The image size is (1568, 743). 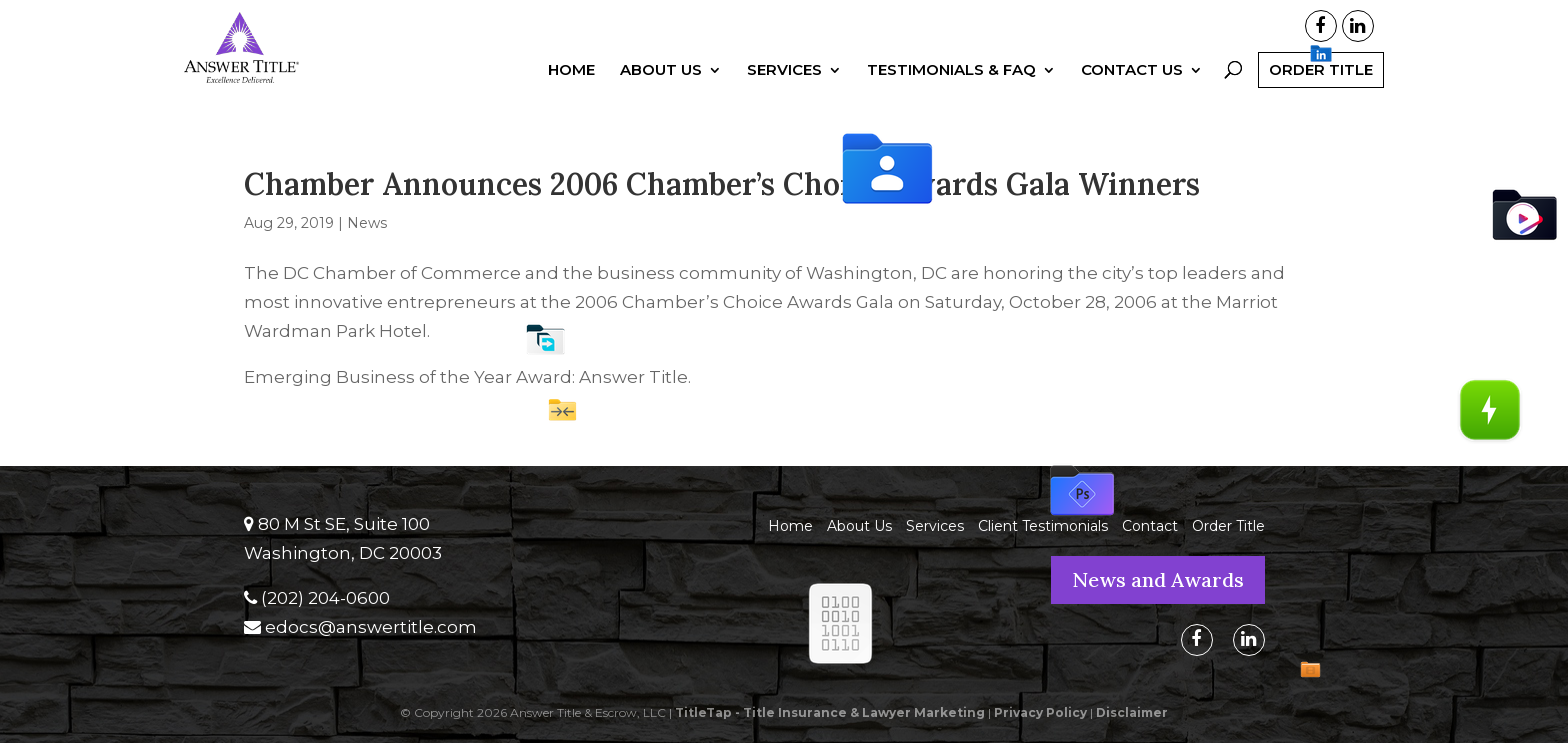 I want to click on open your videos folder, so click(x=1310, y=669).